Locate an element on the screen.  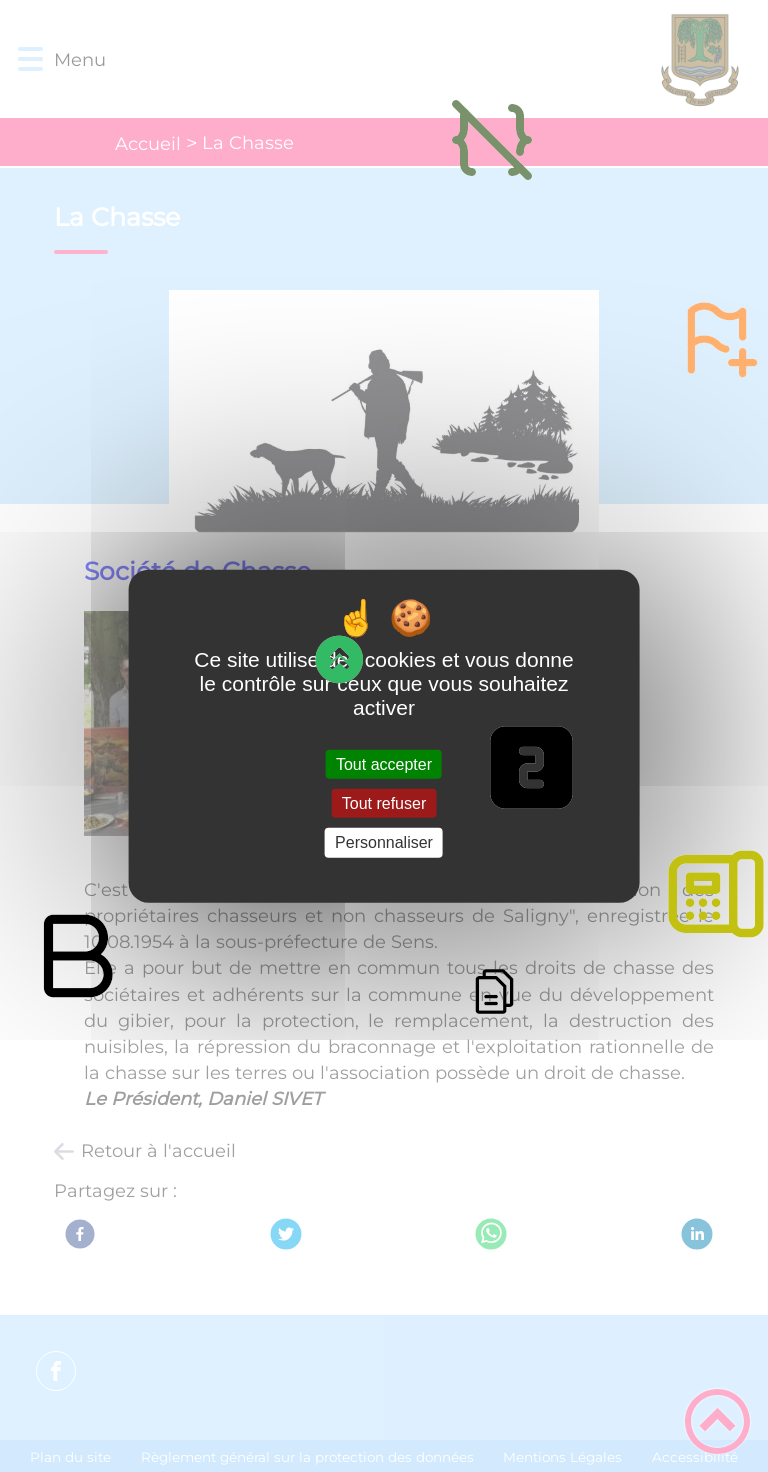
select option 2 in a numbered list is located at coordinates (531, 767).